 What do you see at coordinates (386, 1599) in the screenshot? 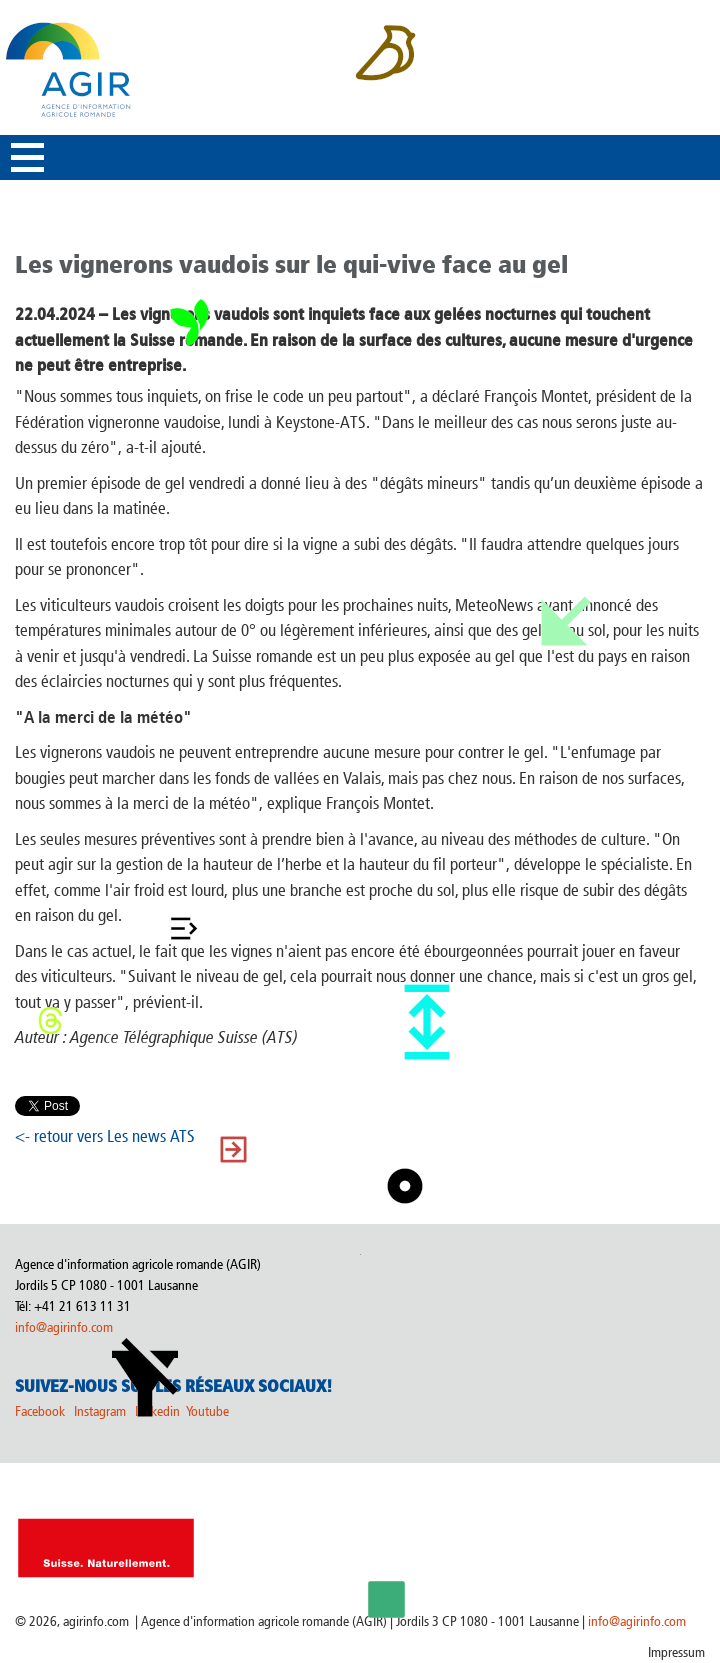
I see `stop media playback` at bounding box center [386, 1599].